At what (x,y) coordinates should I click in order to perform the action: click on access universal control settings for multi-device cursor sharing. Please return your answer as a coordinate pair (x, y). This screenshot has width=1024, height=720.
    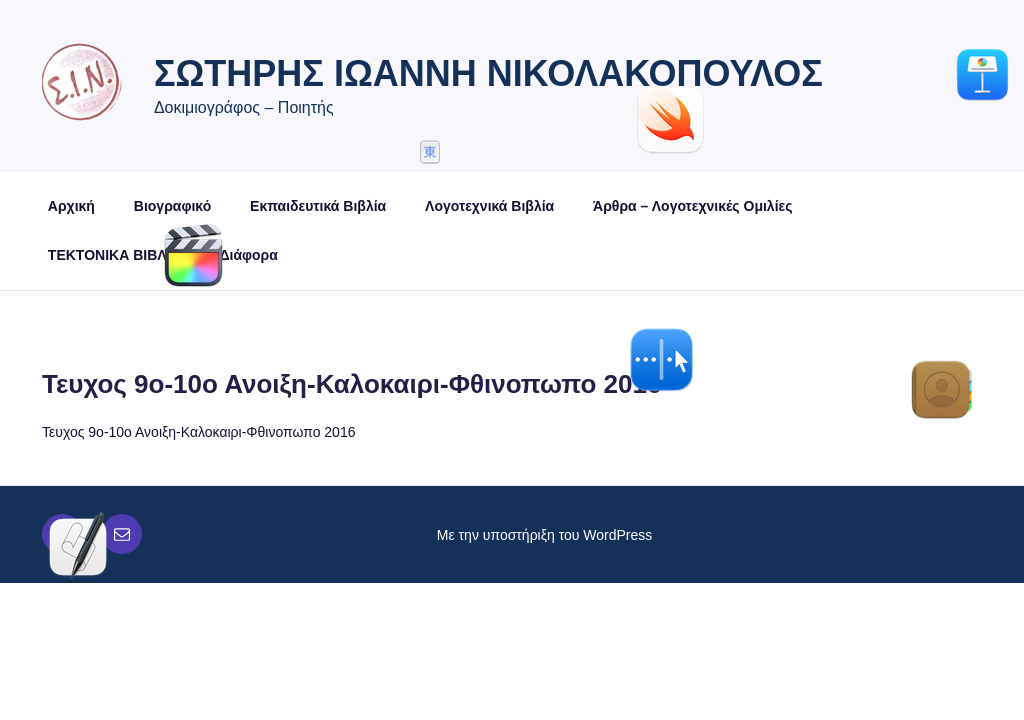
    Looking at the image, I should click on (661, 359).